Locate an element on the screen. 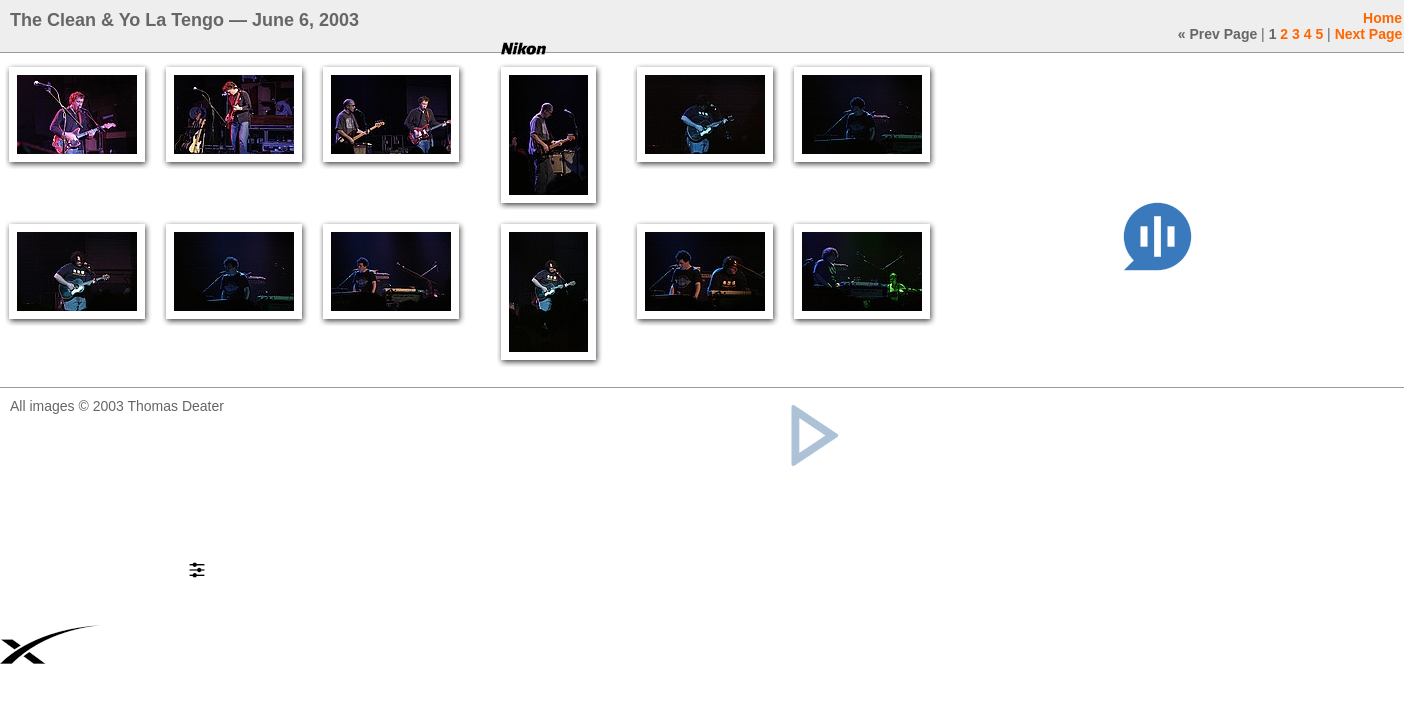 This screenshot has width=1404, height=720. spacex company logo is located at coordinates (50, 644).